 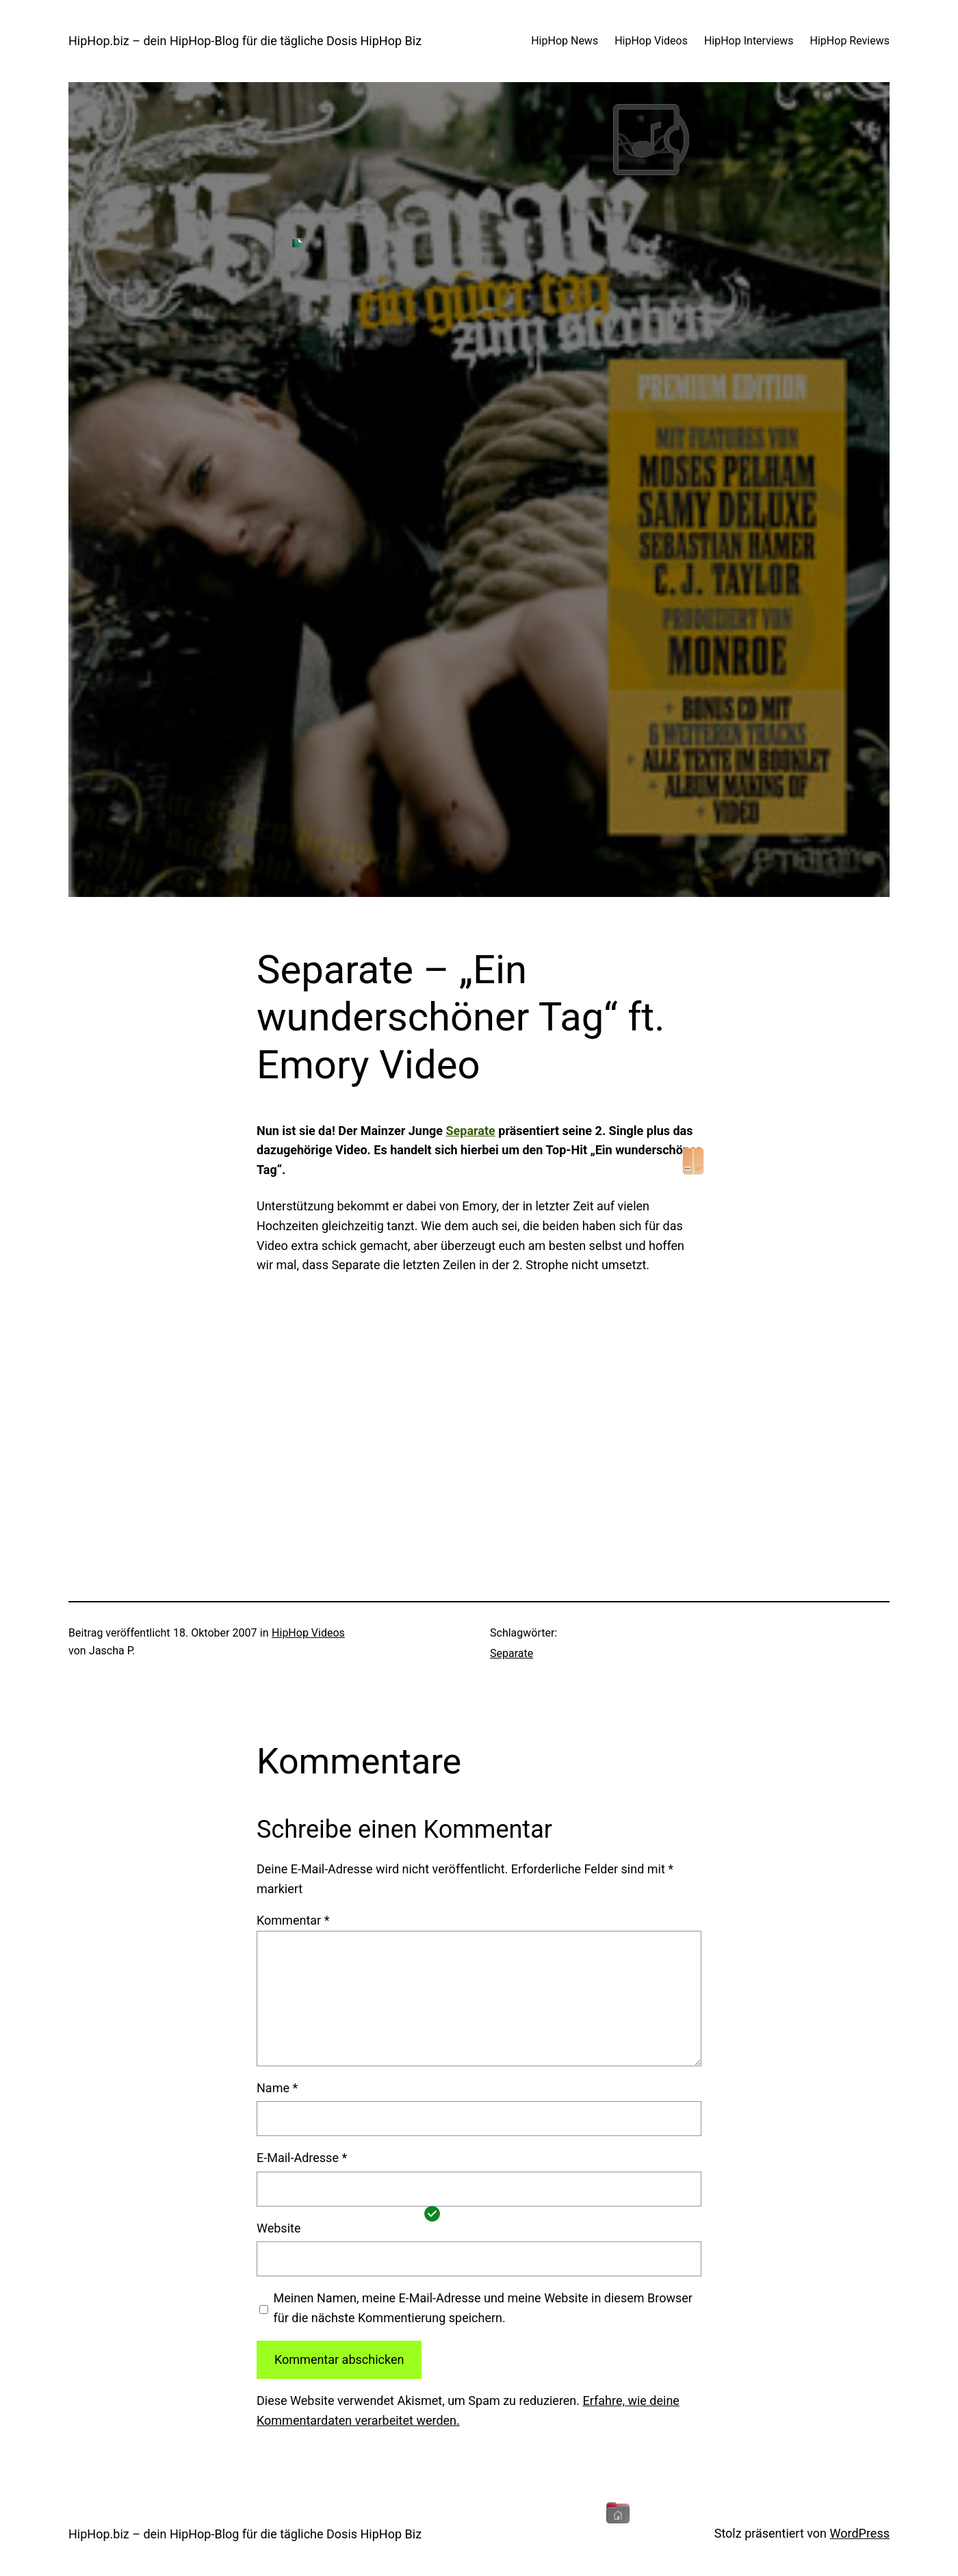 What do you see at coordinates (432, 2213) in the screenshot?
I see `apply email filters to your mailbox` at bounding box center [432, 2213].